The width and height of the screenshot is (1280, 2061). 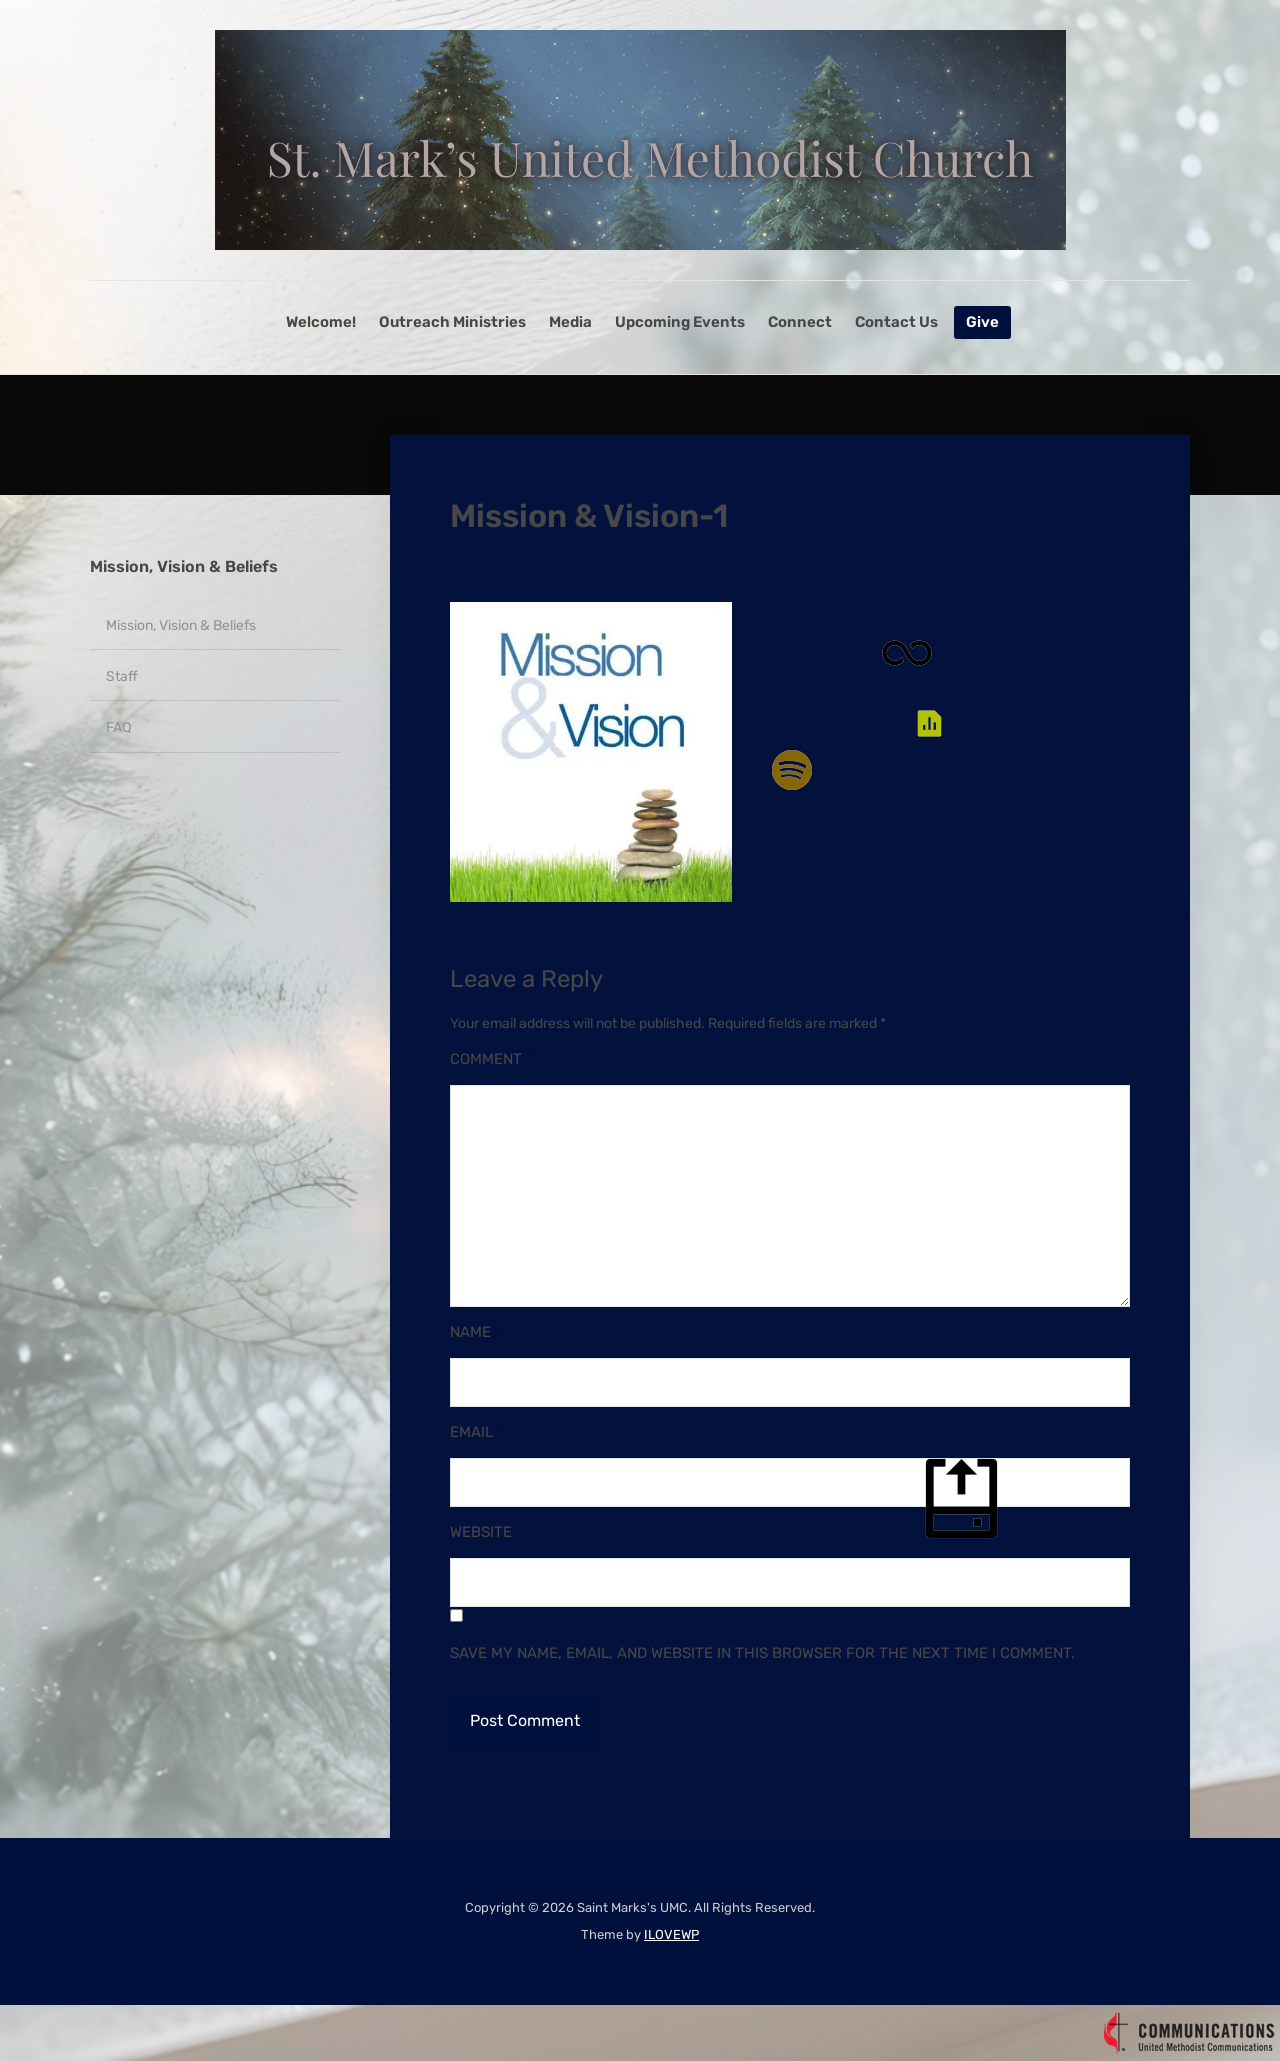 I want to click on indicates unlimited or infinite content, so click(x=907, y=653).